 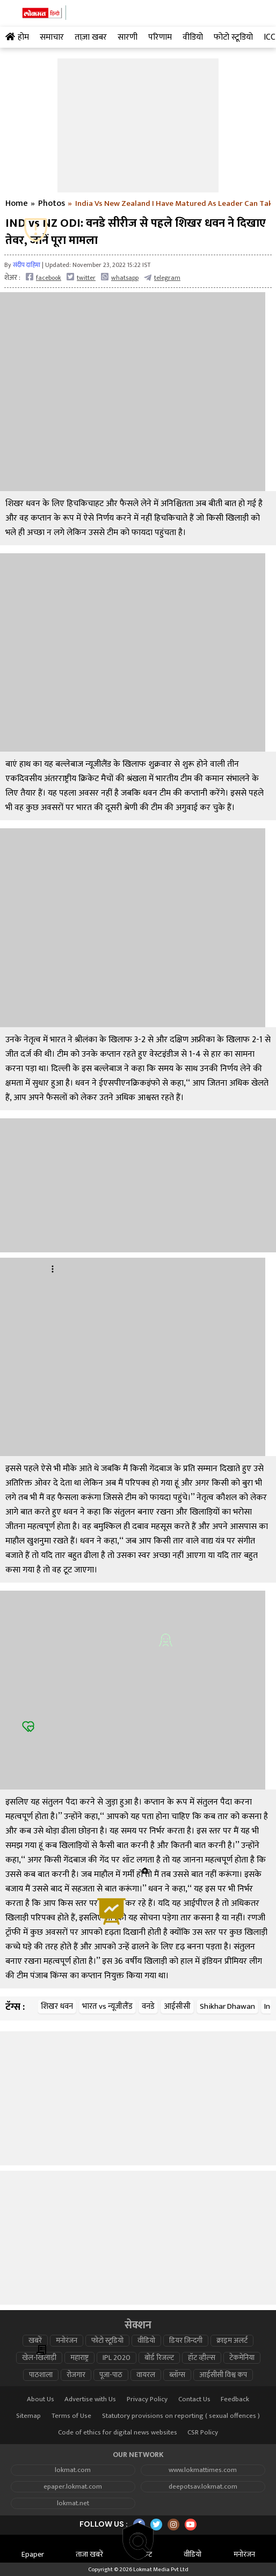 What do you see at coordinates (111, 1911) in the screenshot?
I see `view presentation or slideshow` at bounding box center [111, 1911].